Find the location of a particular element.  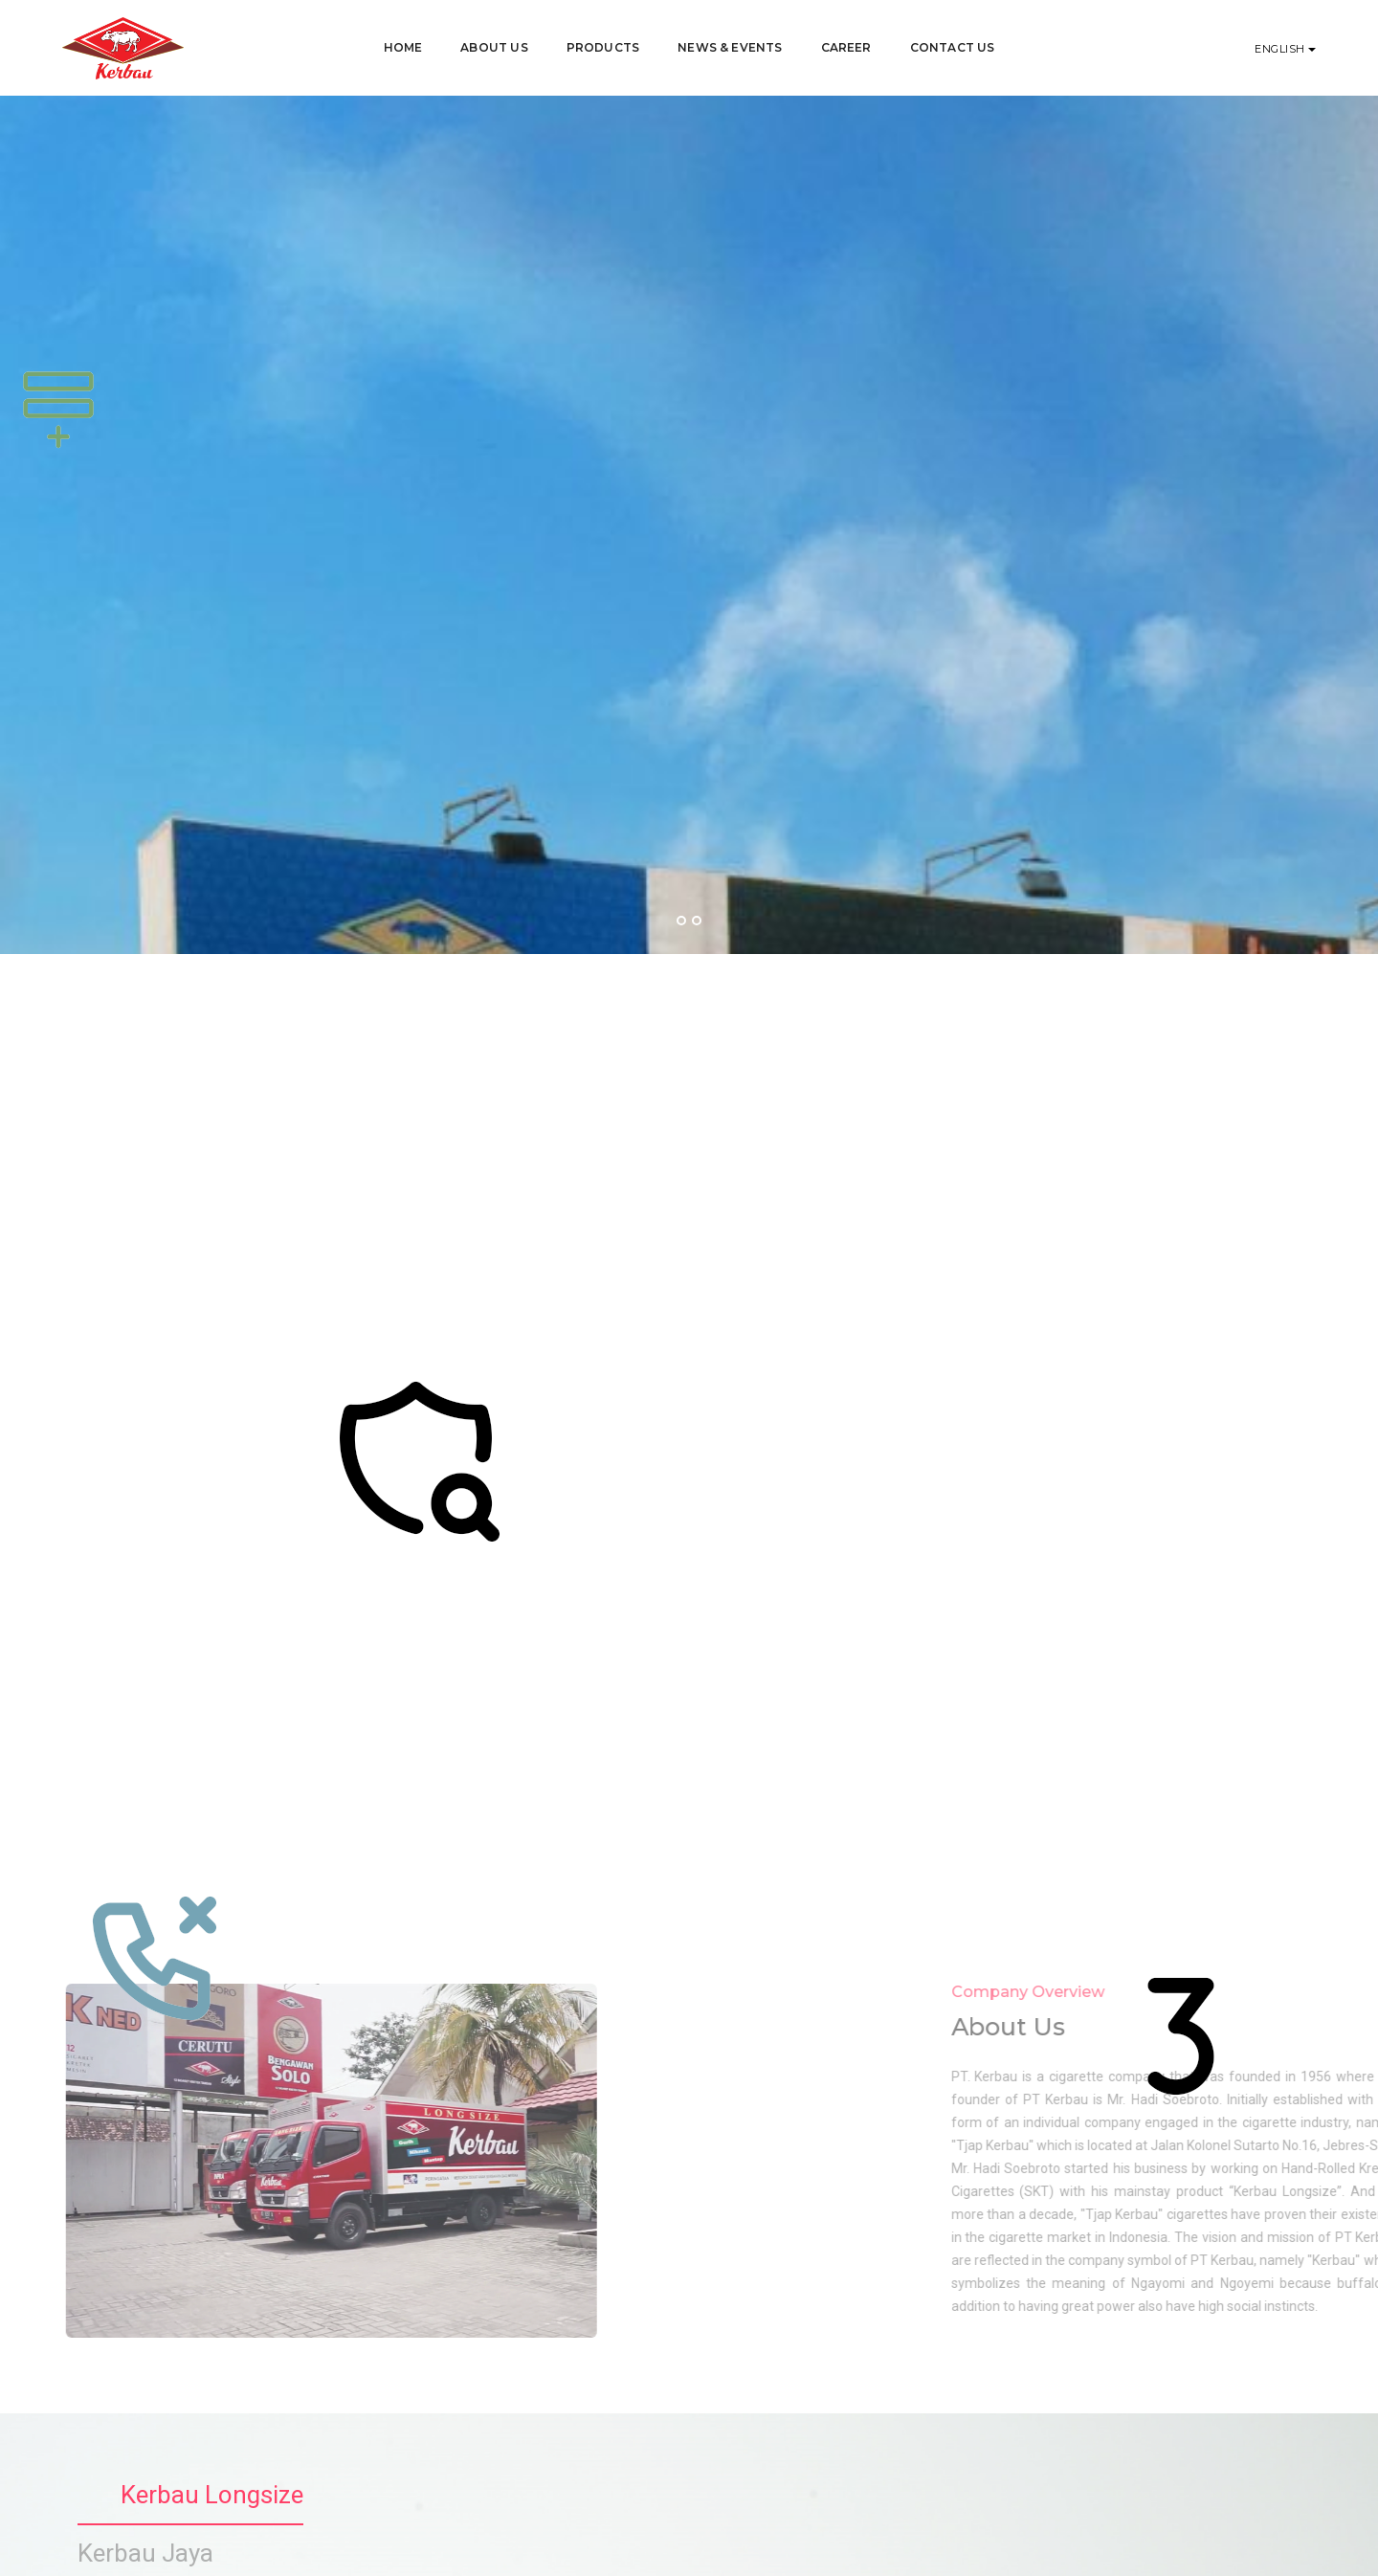

end the current phone call is located at coordinates (154, 1958).